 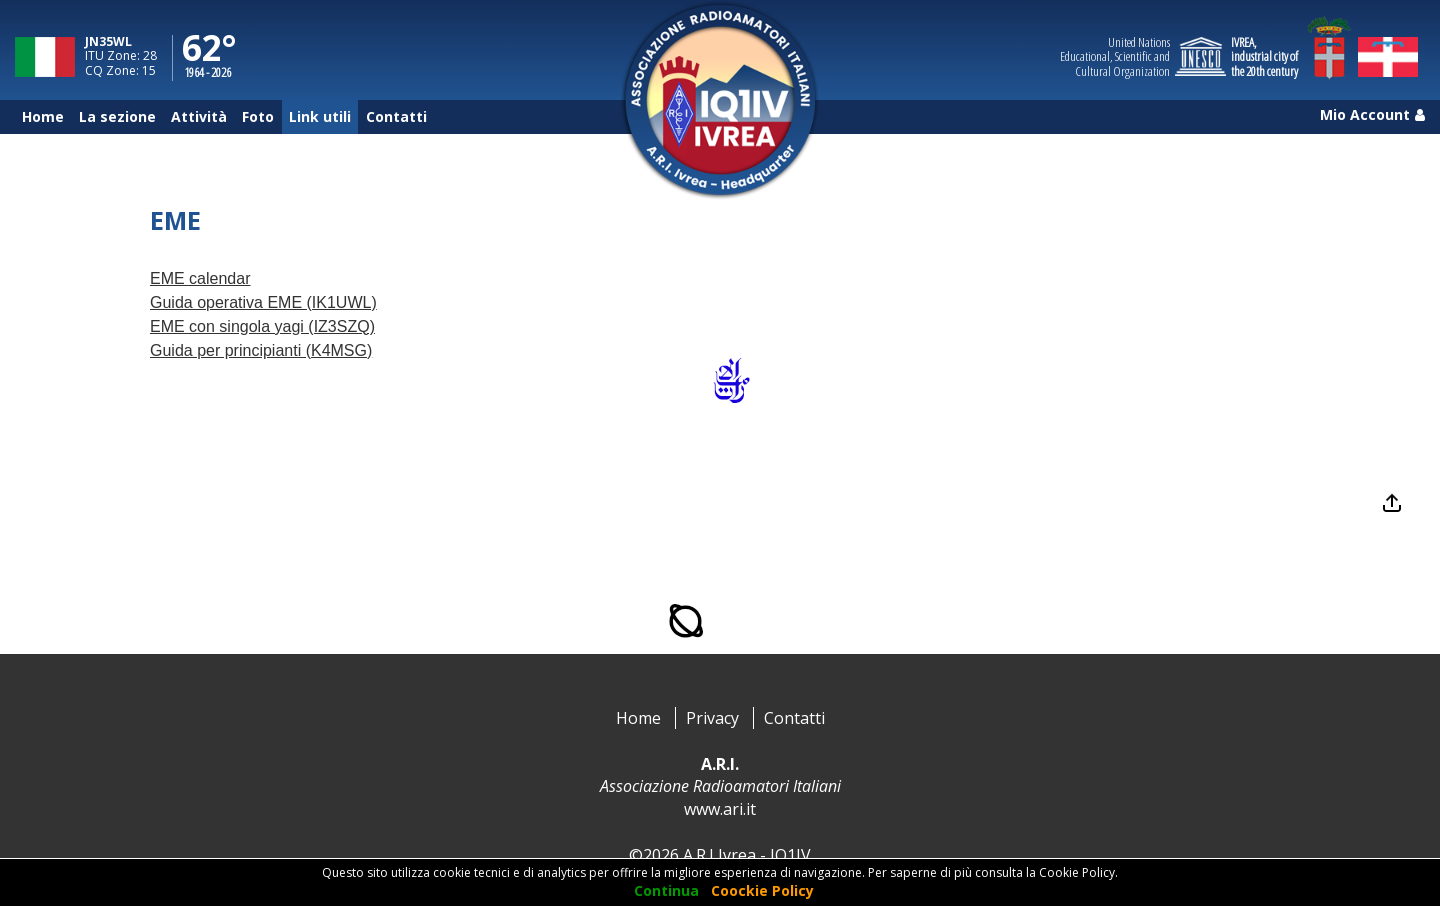 What do you see at coordinates (731, 380) in the screenshot?
I see `emirates airline logo` at bounding box center [731, 380].